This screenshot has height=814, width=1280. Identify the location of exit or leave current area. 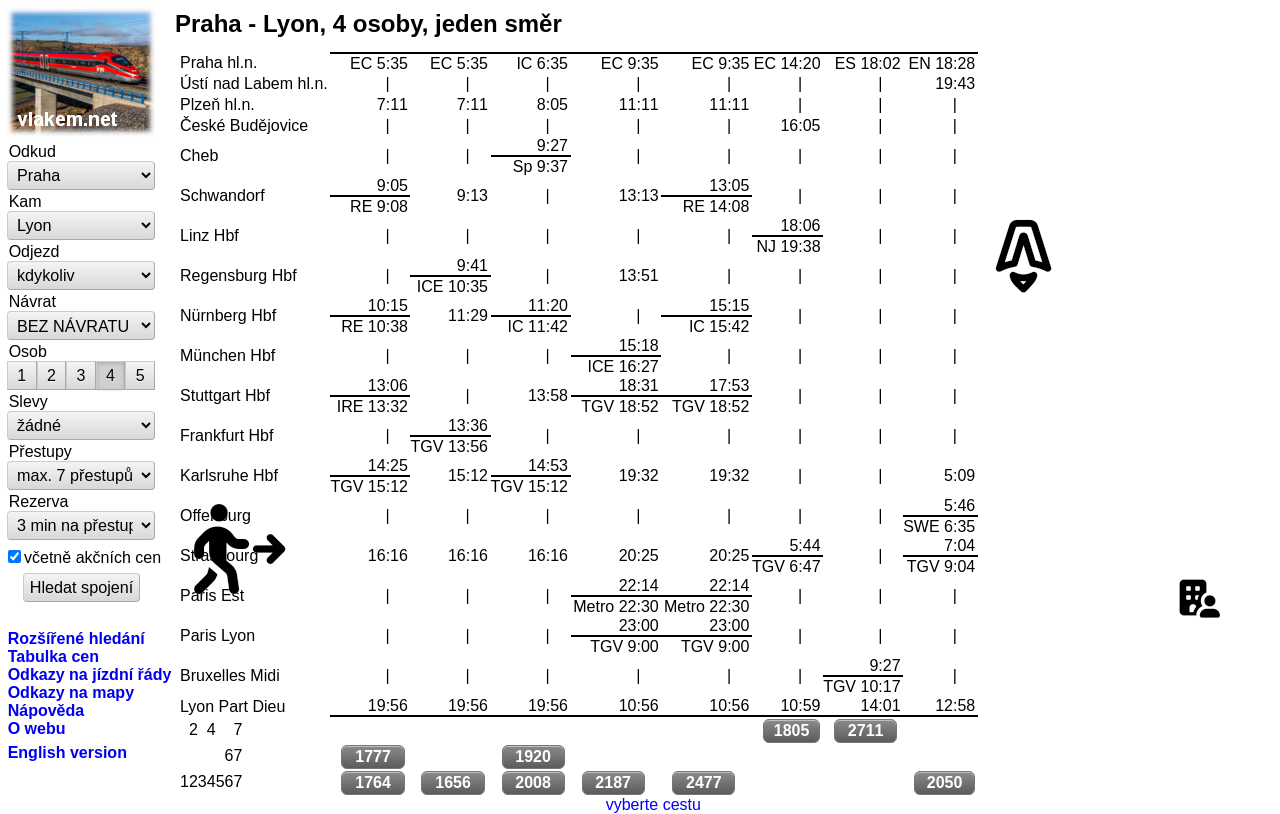
(239, 549).